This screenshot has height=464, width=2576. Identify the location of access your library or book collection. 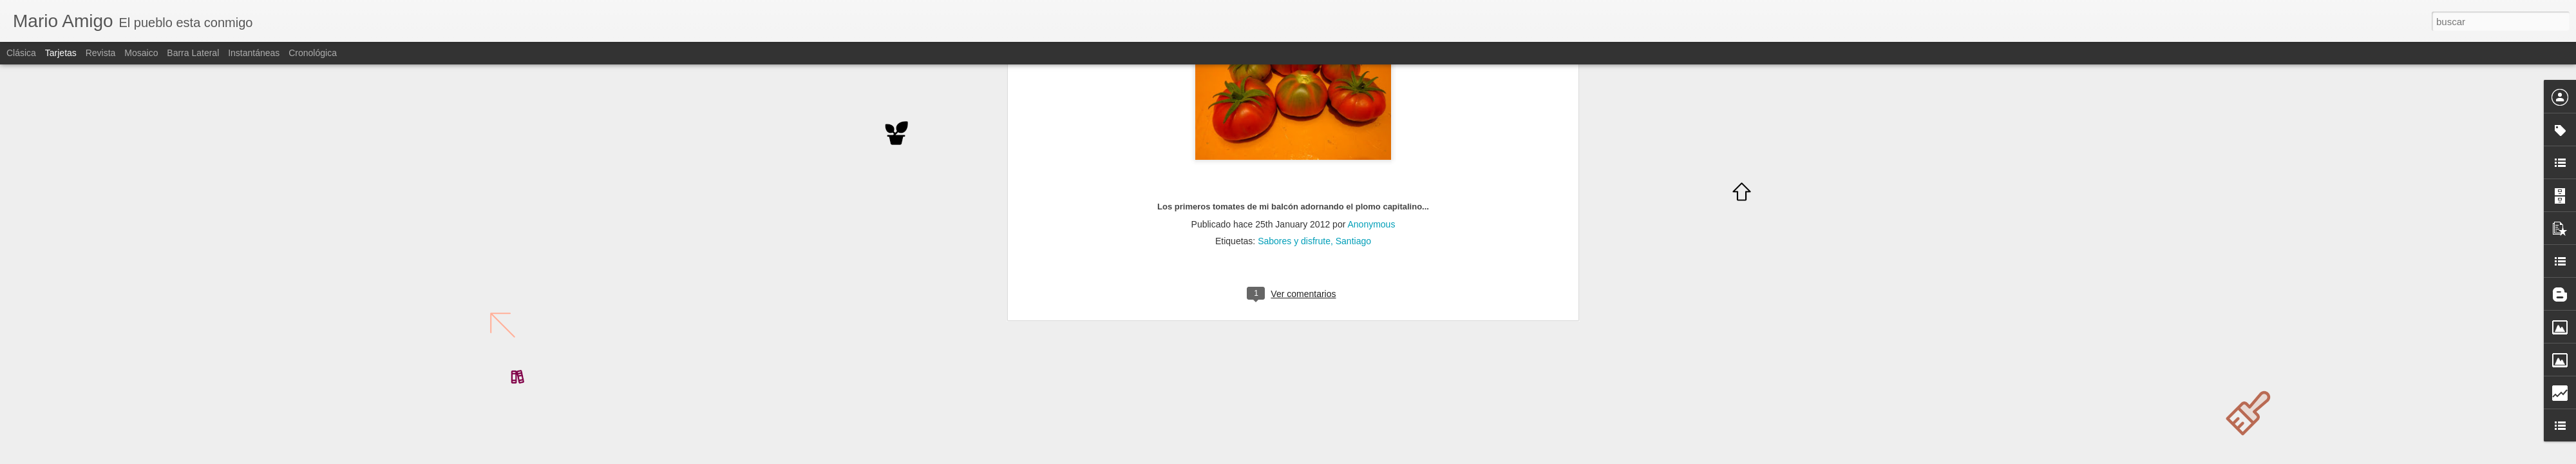
(517, 377).